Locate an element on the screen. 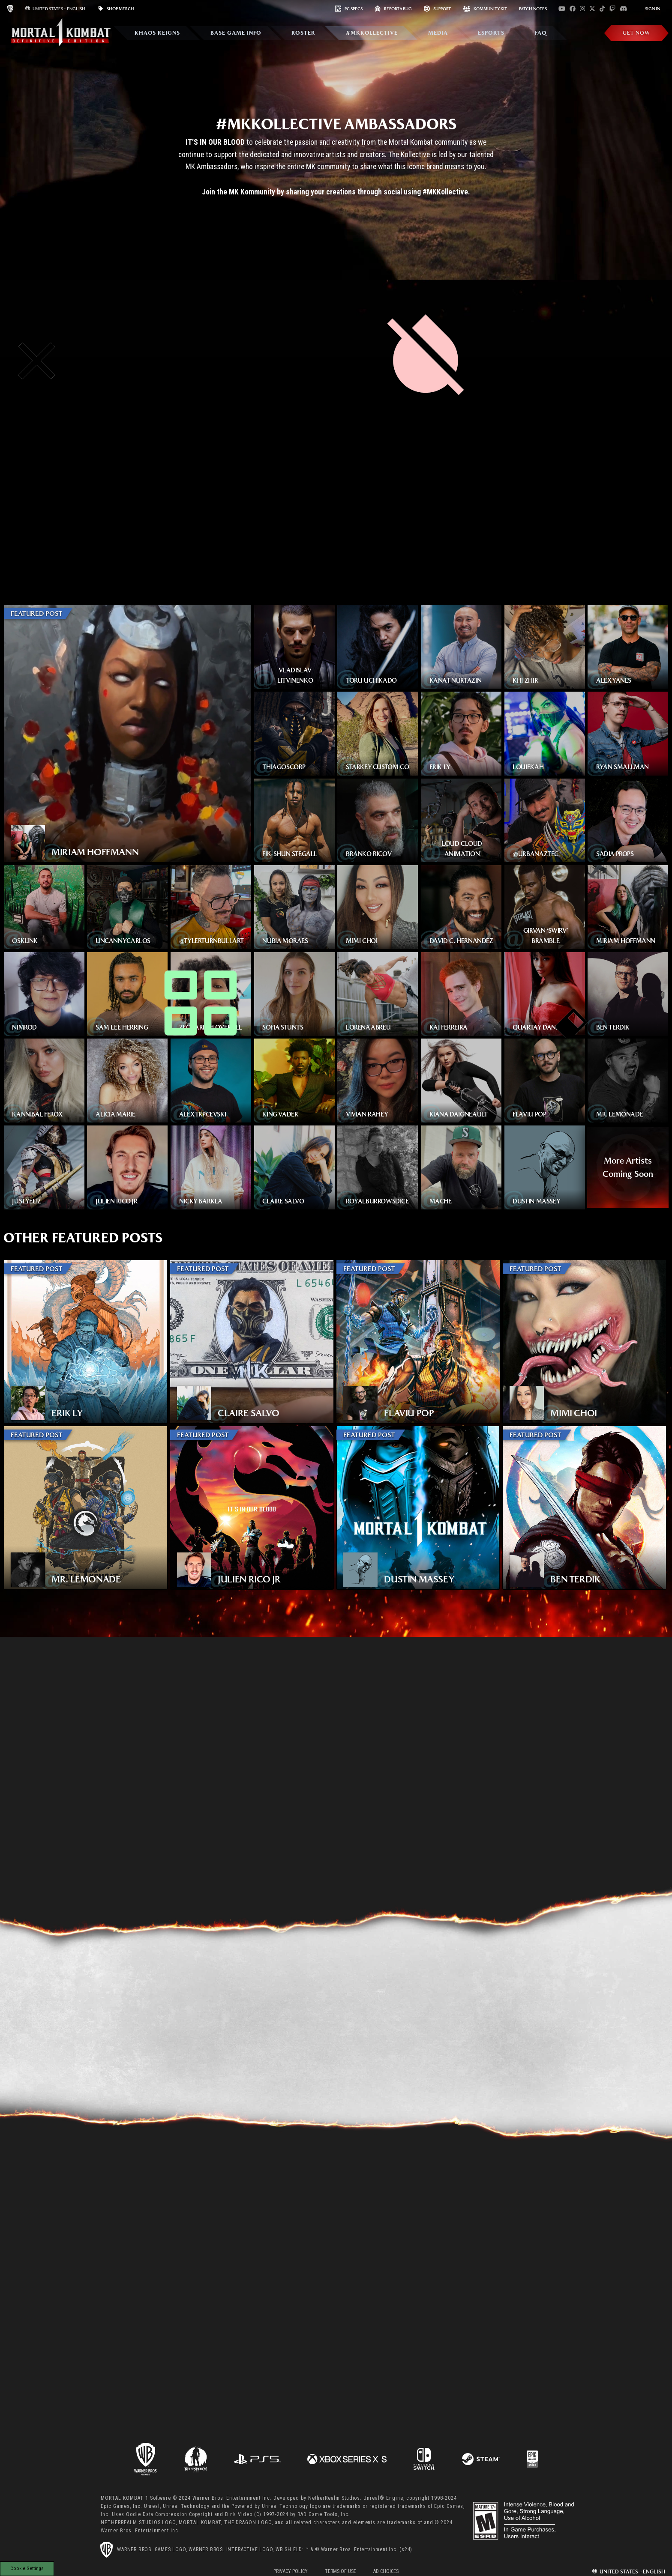 This screenshot has height=2576, width=672. switch to gallery view is located at coordinates (201, 1003).